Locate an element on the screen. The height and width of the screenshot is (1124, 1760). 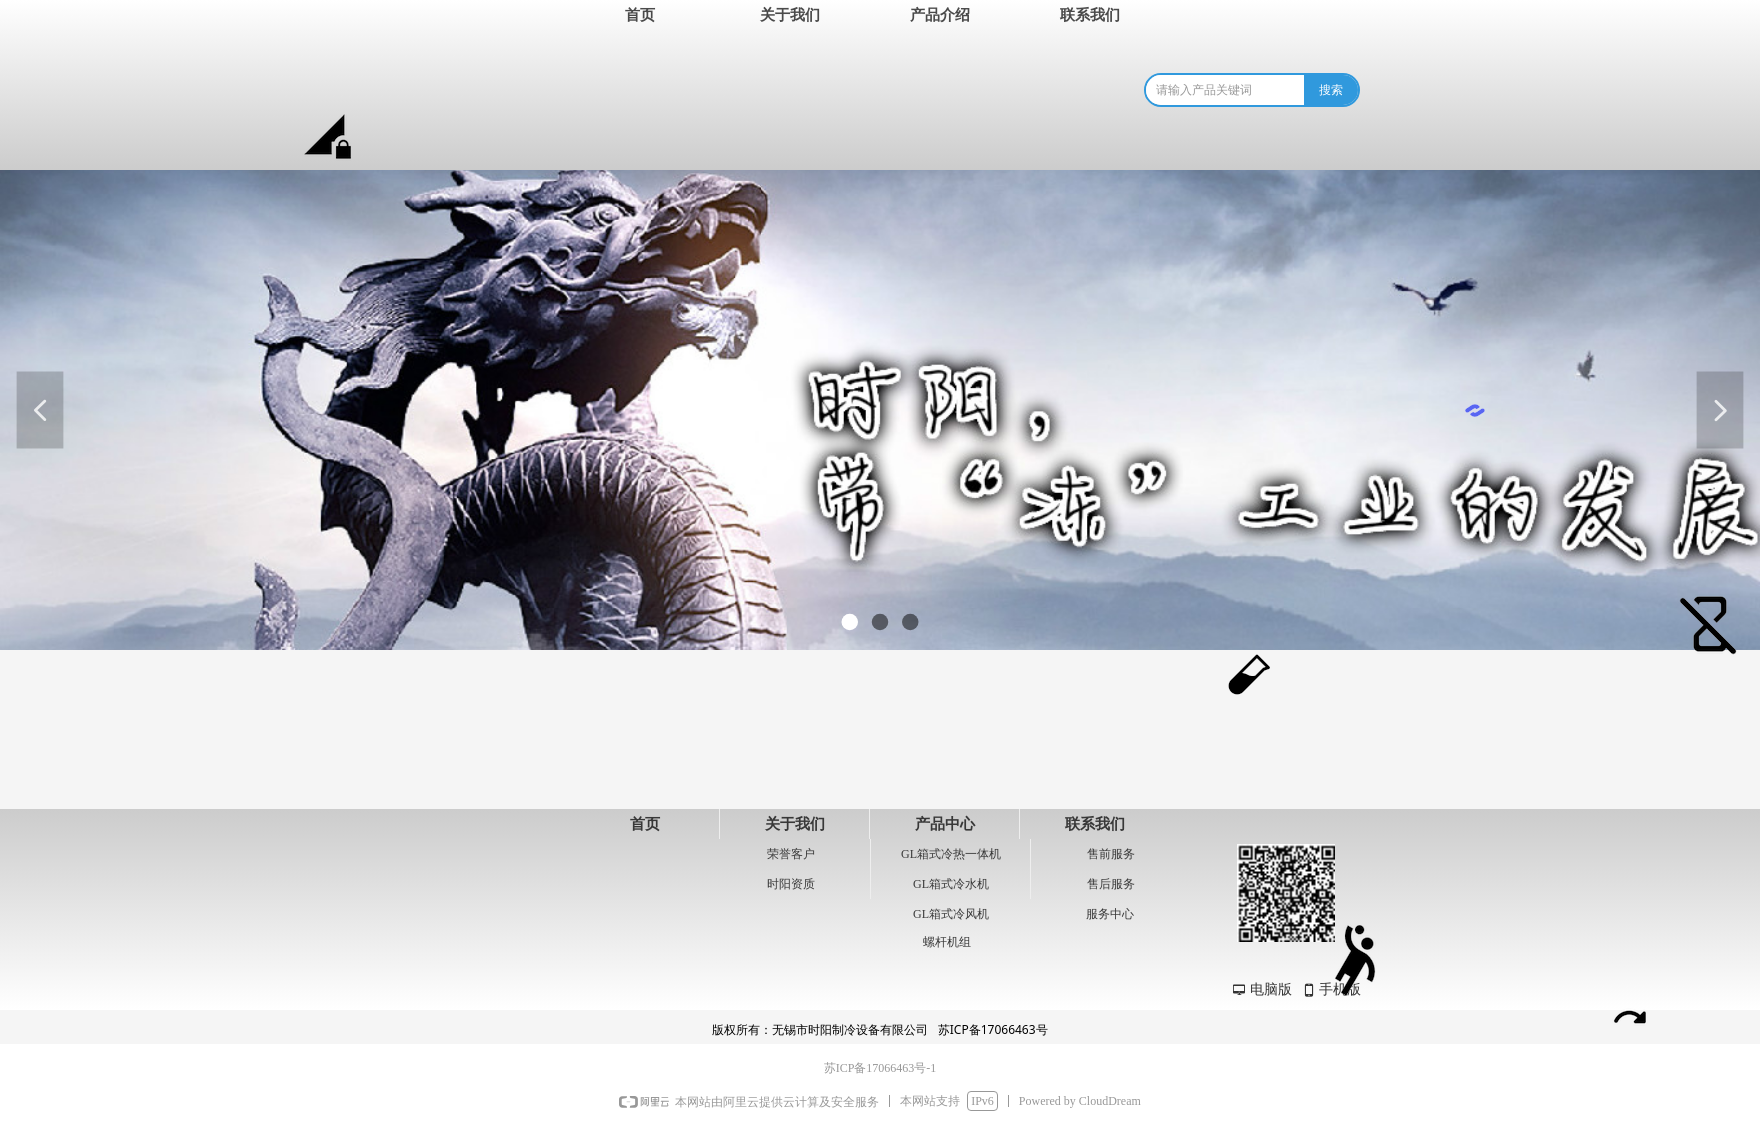
indicates a discord partnered server owner is located at coordinates (1475, 410).